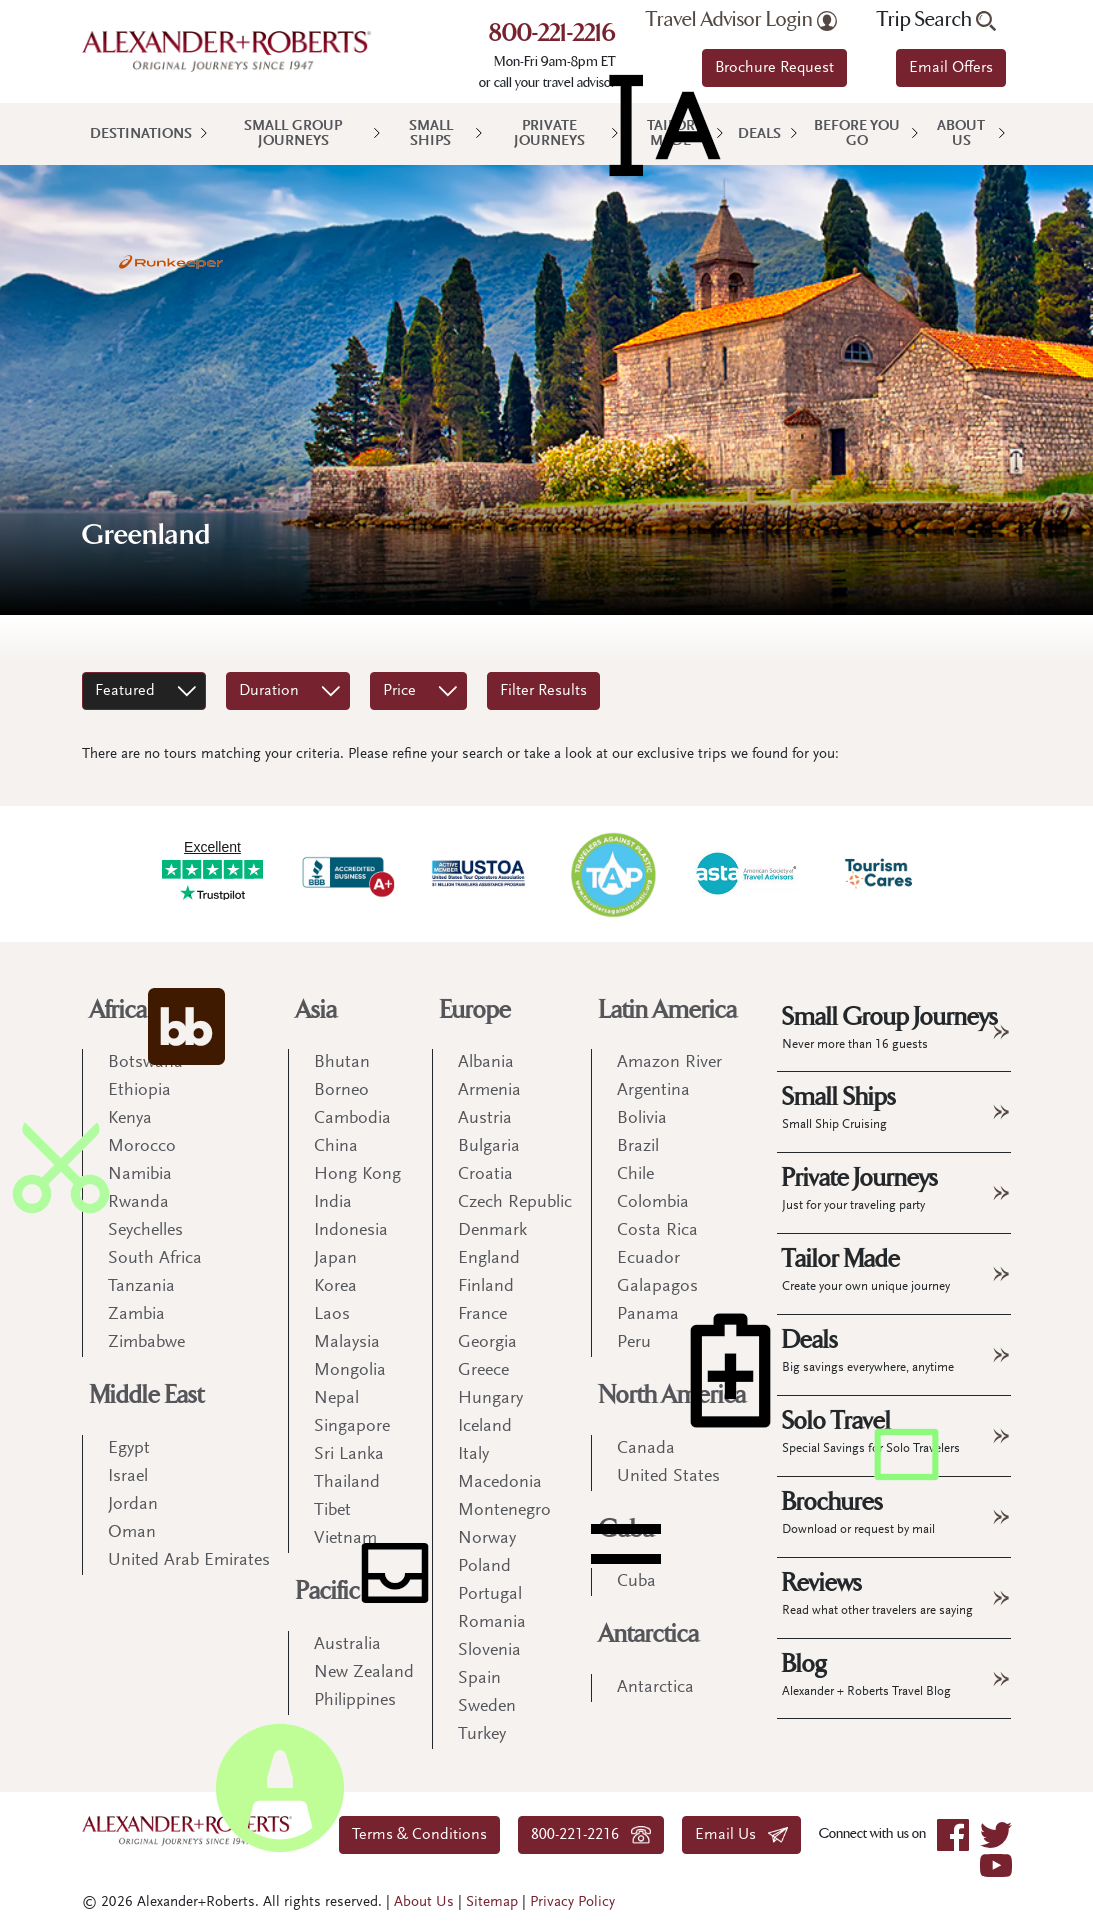 Image resolution: width=1093 pixels, height=1928 pixels. I want to click on indicates equal or balanced values, so click(626, 1544).